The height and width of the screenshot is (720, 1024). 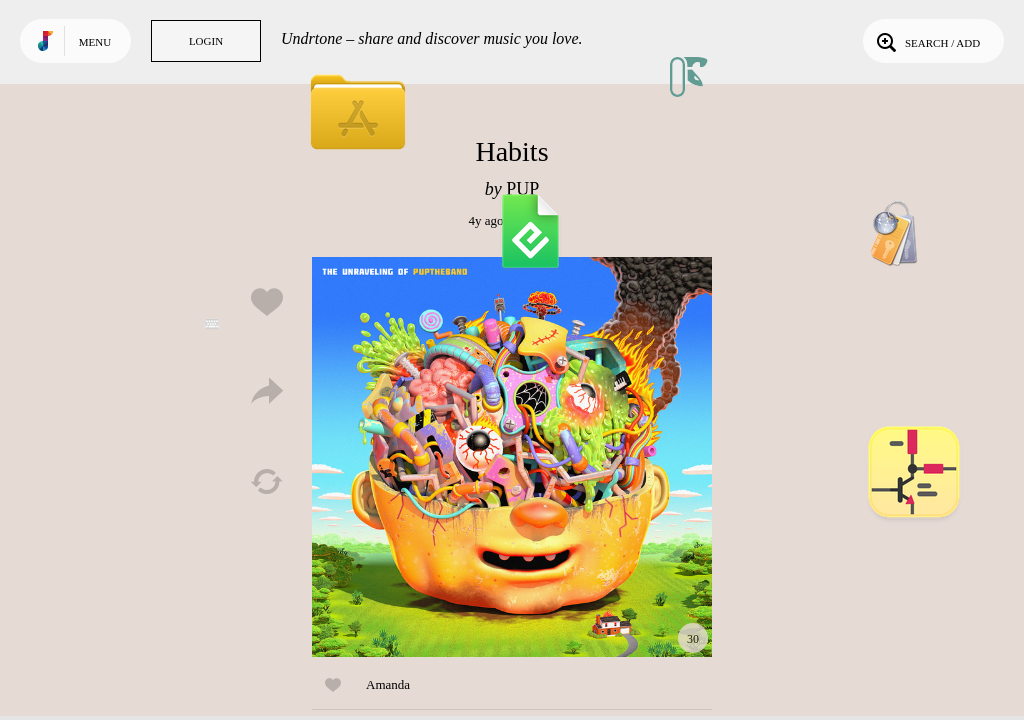 I want to click on open eeschema schematic editor, so click(x=914, y=472).